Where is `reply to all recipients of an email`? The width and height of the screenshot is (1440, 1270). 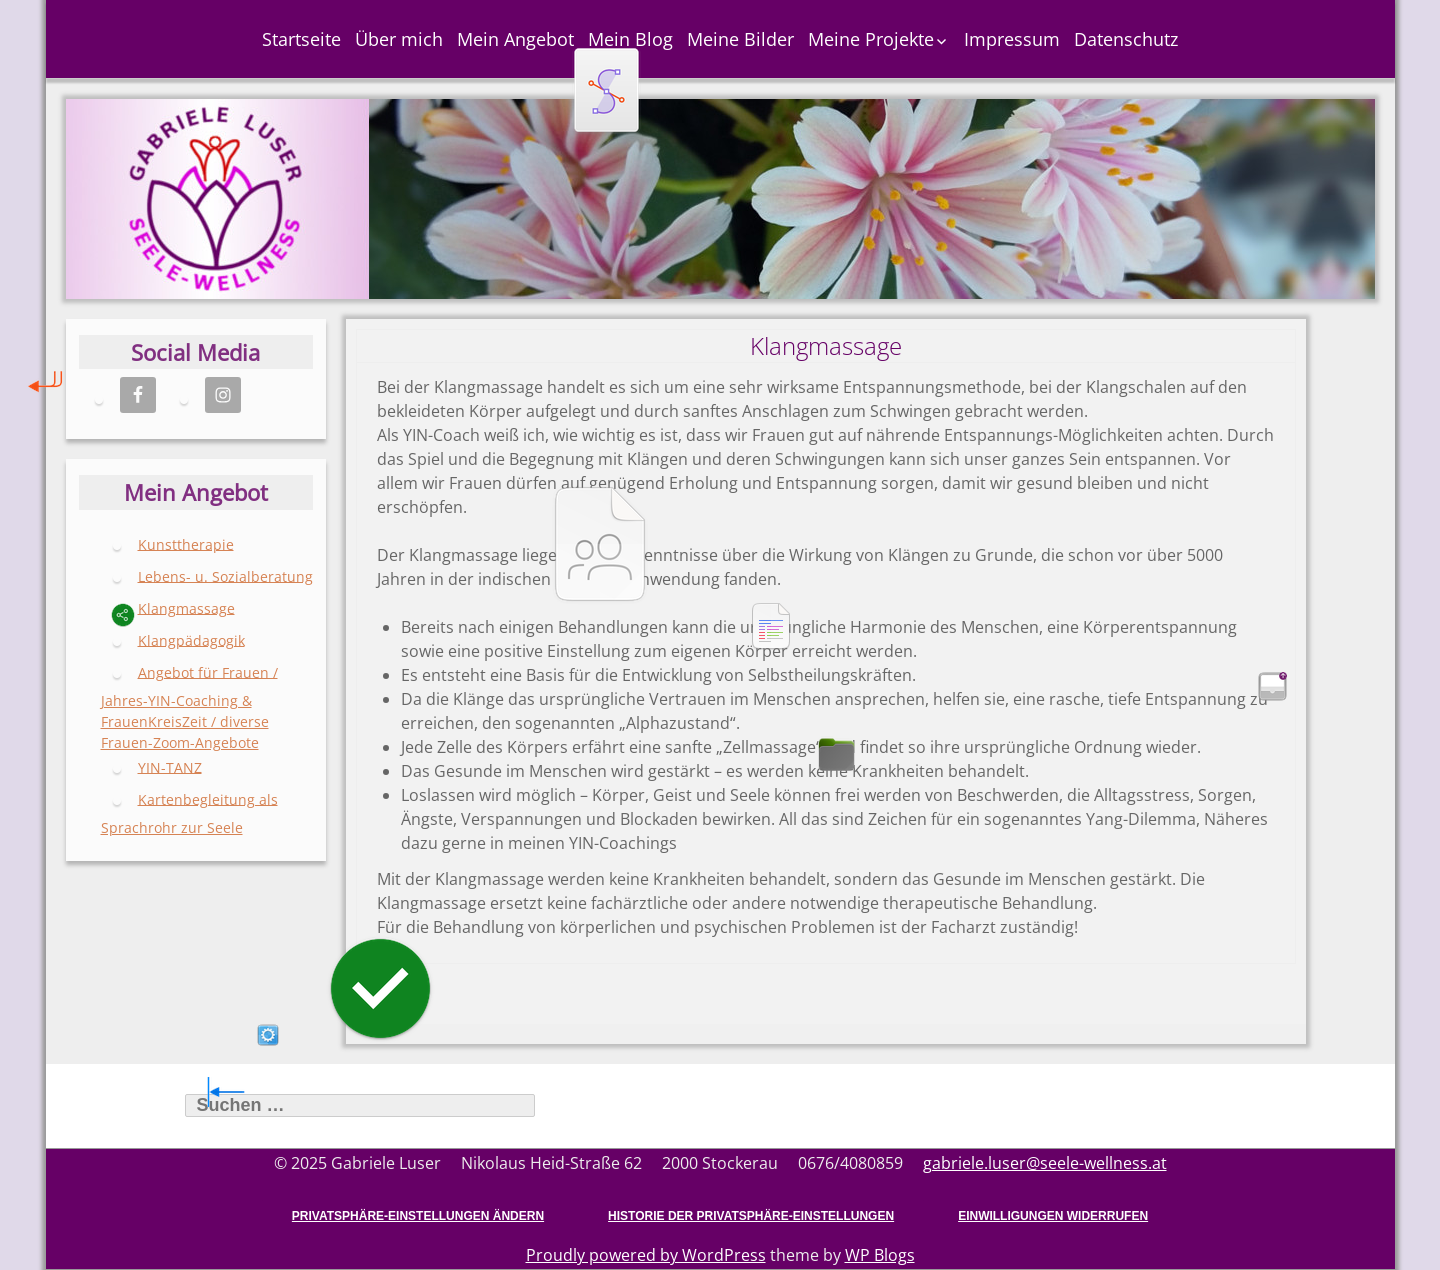
reply to all recipients of an email is located at coordinates (44, 381).